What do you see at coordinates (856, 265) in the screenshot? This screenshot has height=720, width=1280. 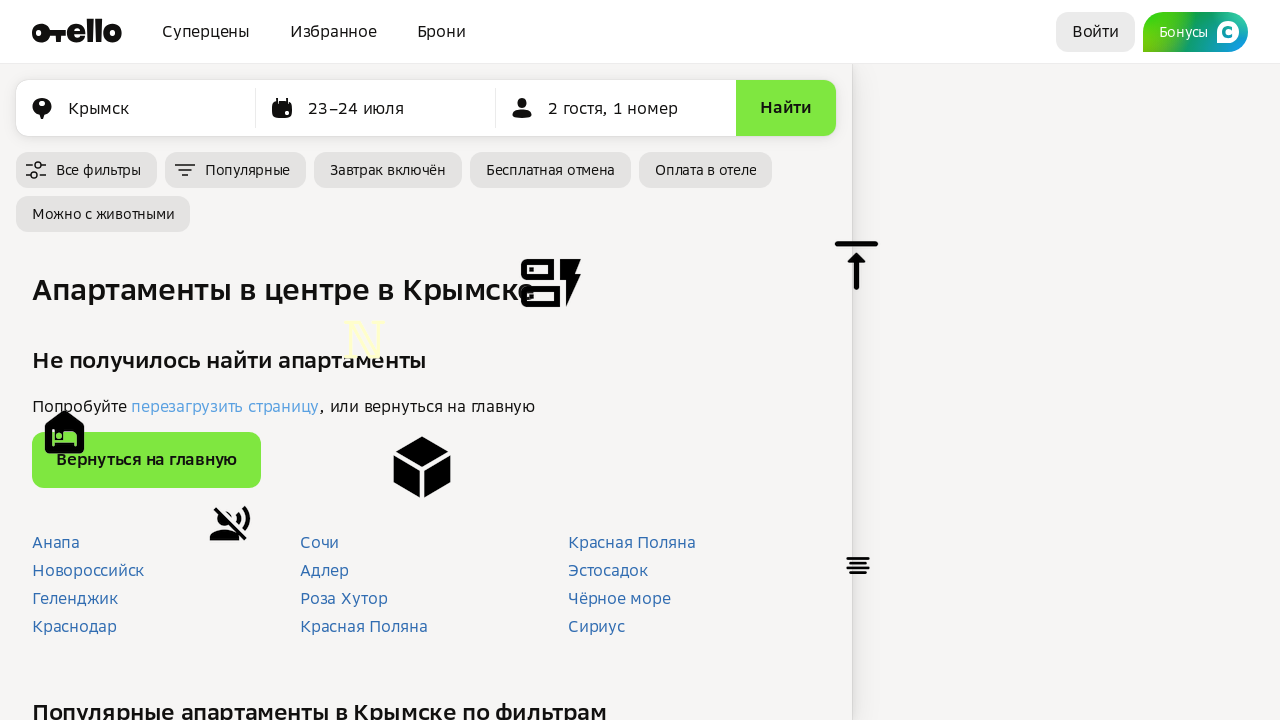 I see `align content to the top` at bounding box center [856, 265].